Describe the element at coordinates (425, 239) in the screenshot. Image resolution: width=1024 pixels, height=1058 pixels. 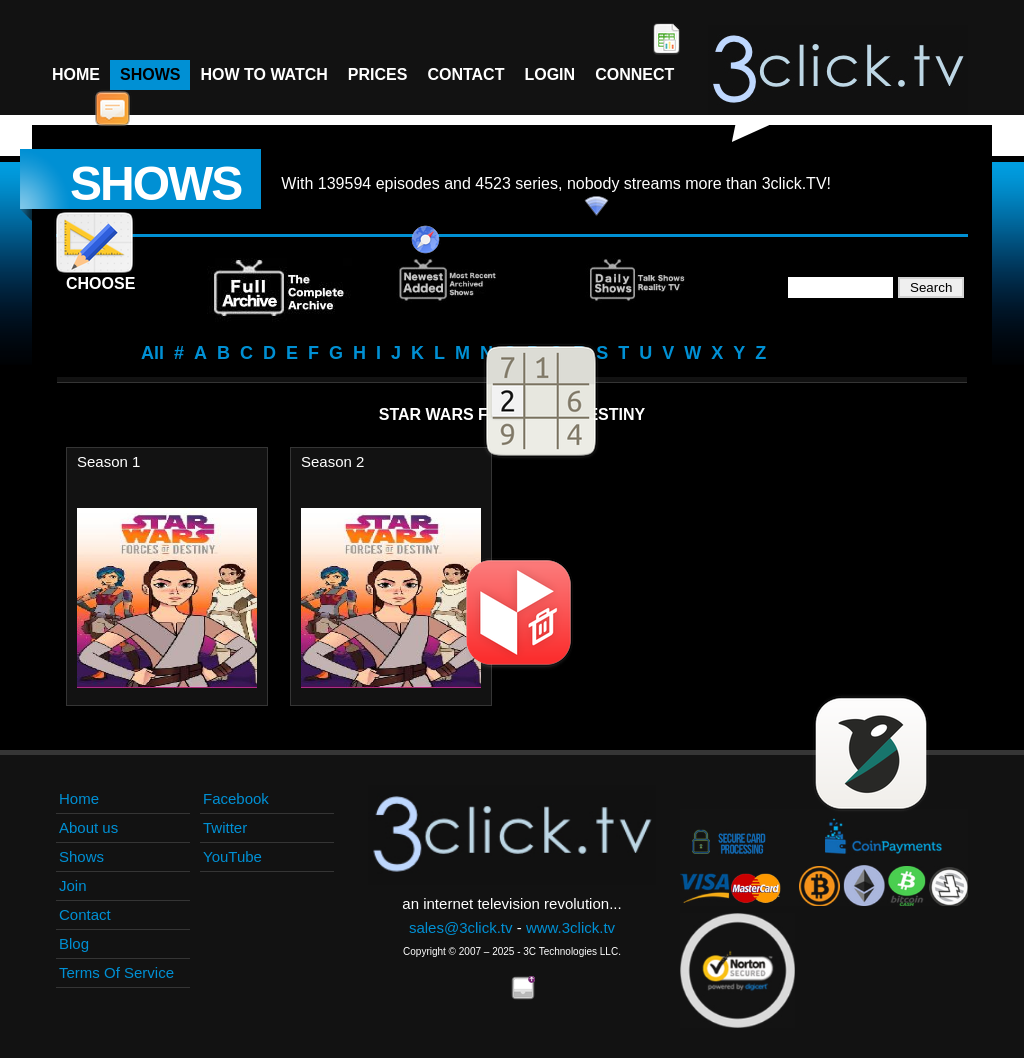
I see `open the web browser` at that location.